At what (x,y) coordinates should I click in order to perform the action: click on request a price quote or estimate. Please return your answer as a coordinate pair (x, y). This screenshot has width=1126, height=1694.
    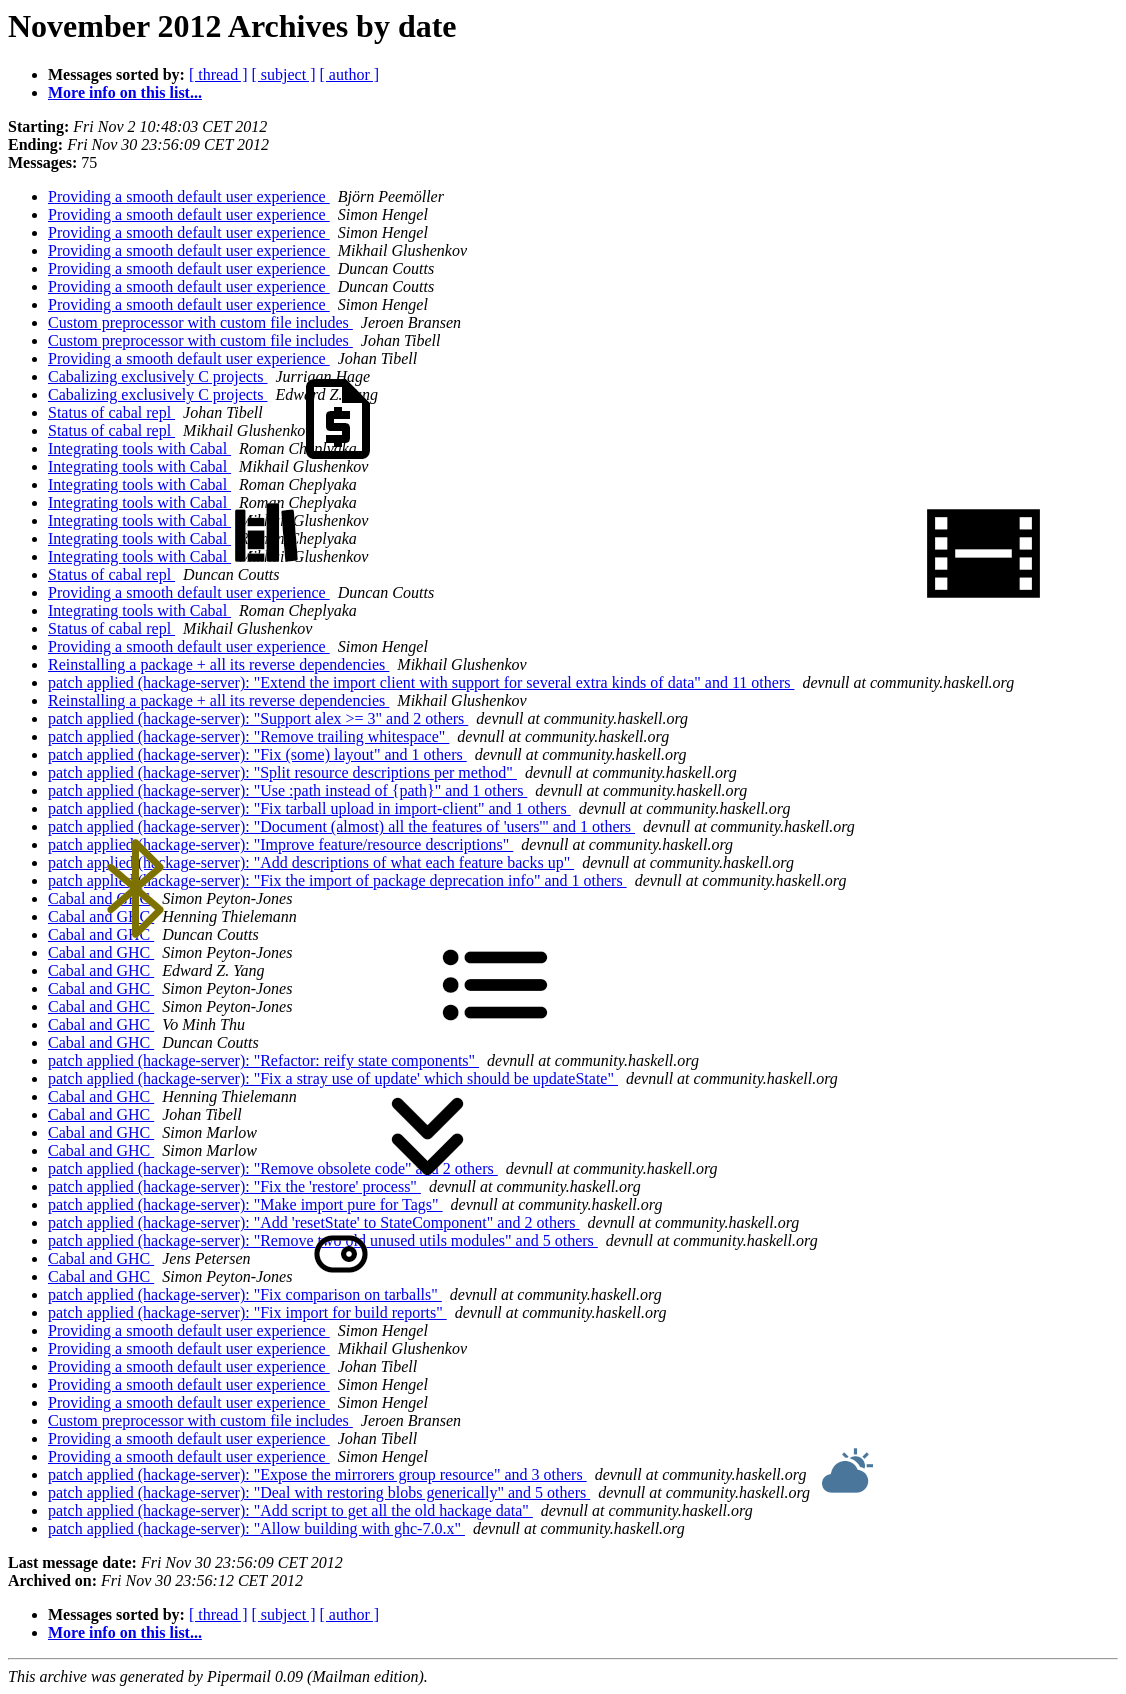
    Looking at the image, I should click on (338, 419).